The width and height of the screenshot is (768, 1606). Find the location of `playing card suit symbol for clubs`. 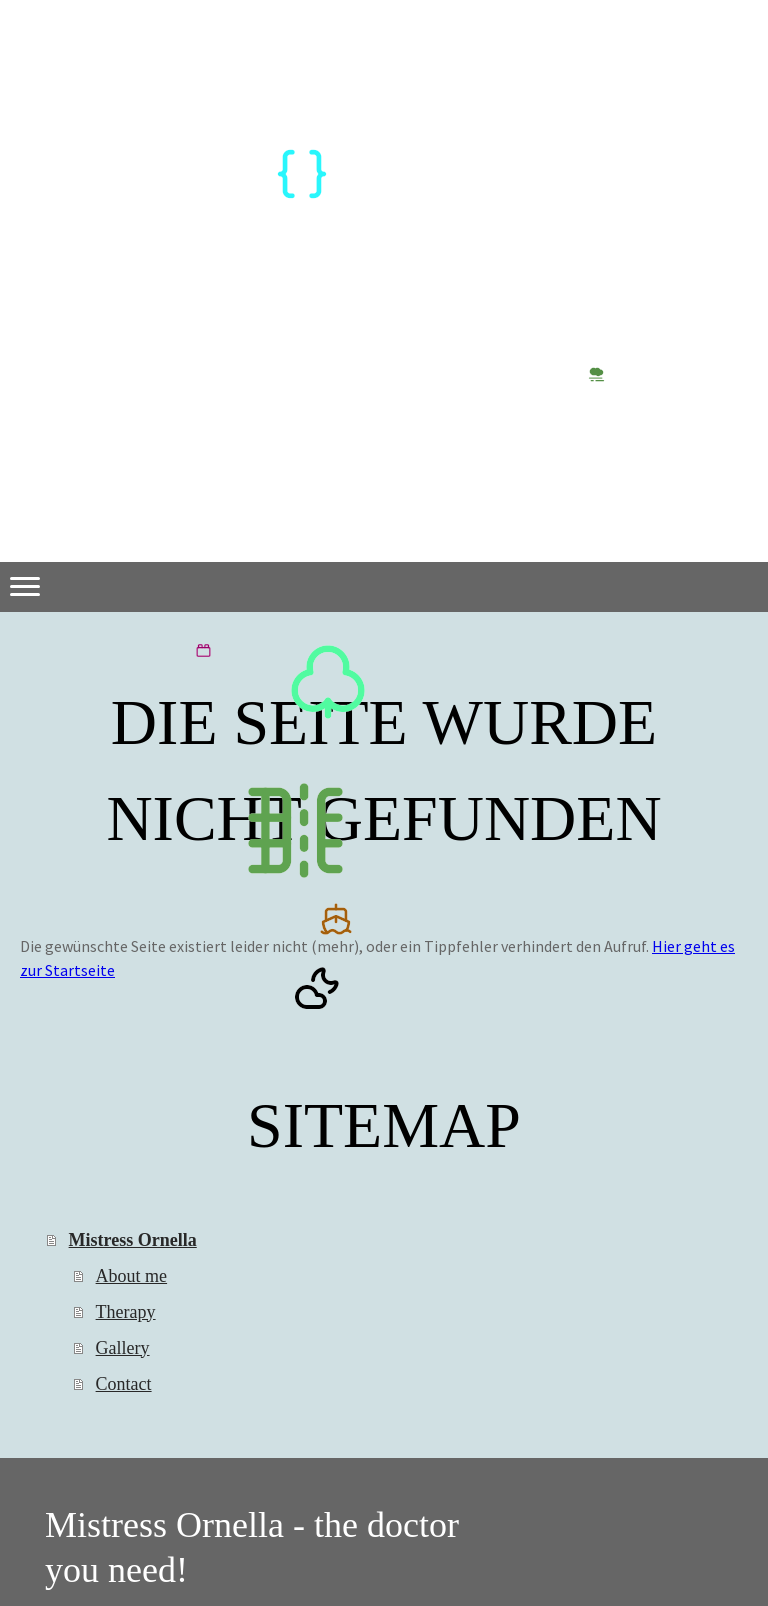

playing card suit symbol for clubs is located at coordinates (328, 682).